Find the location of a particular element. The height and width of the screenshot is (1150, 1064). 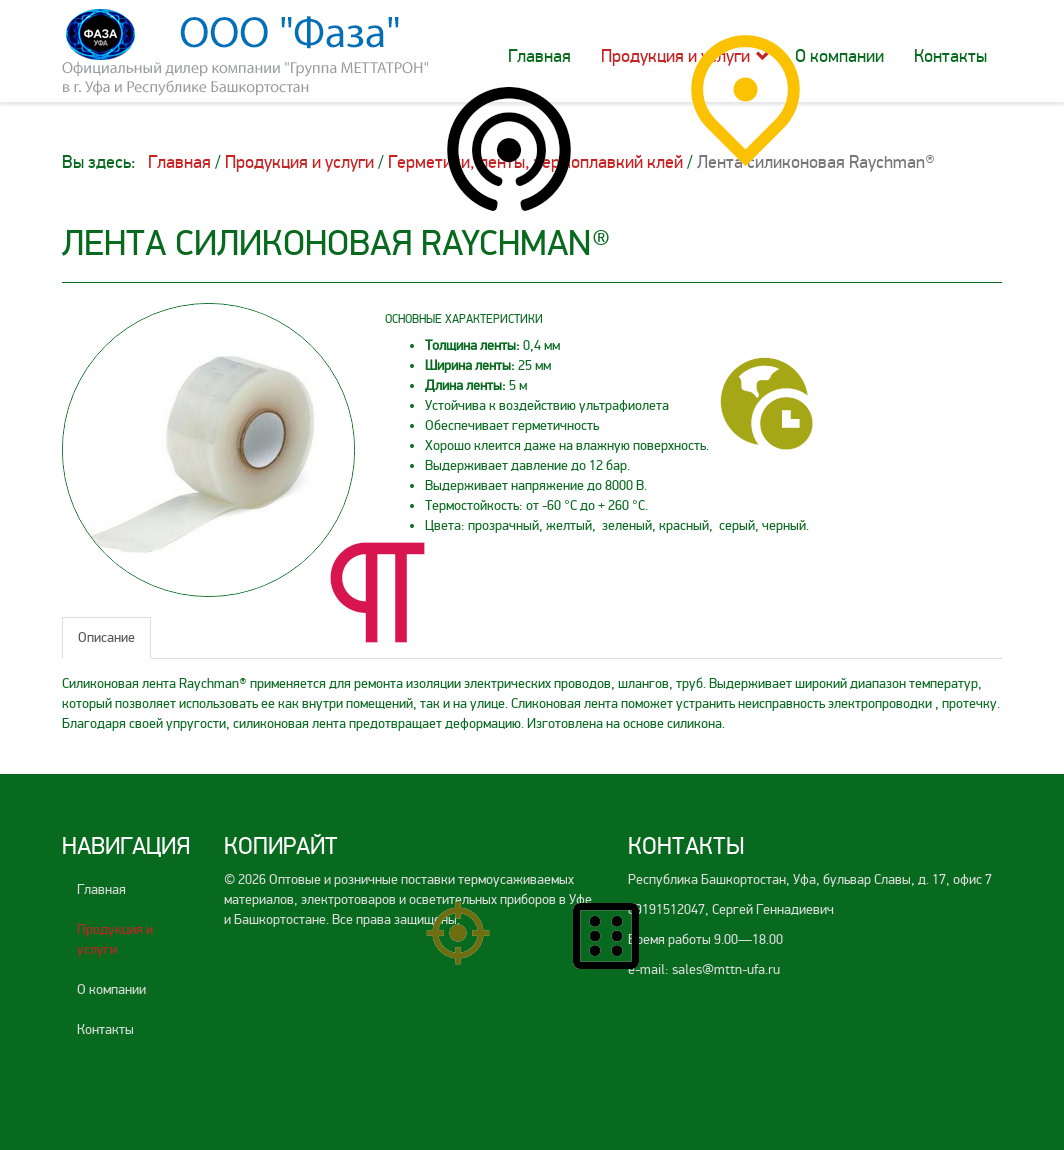

view or select a location on the map is located at coordinates (745, 95).